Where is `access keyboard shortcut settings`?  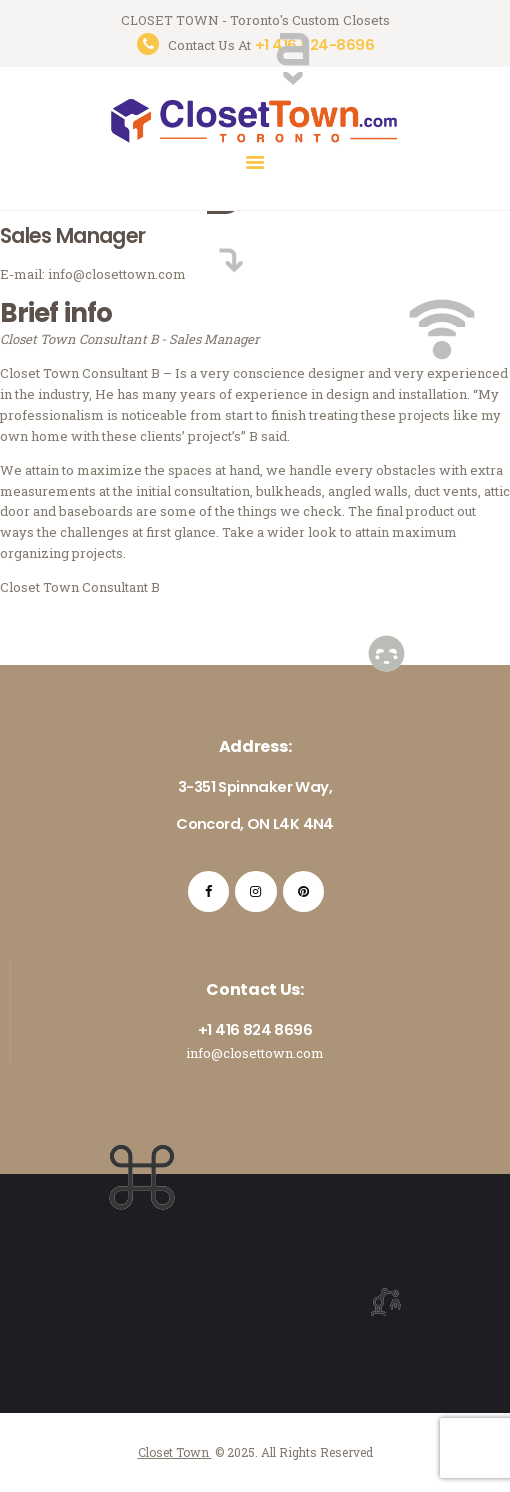 access keyboard shortcut settings is located at coordinates (142, 1177).